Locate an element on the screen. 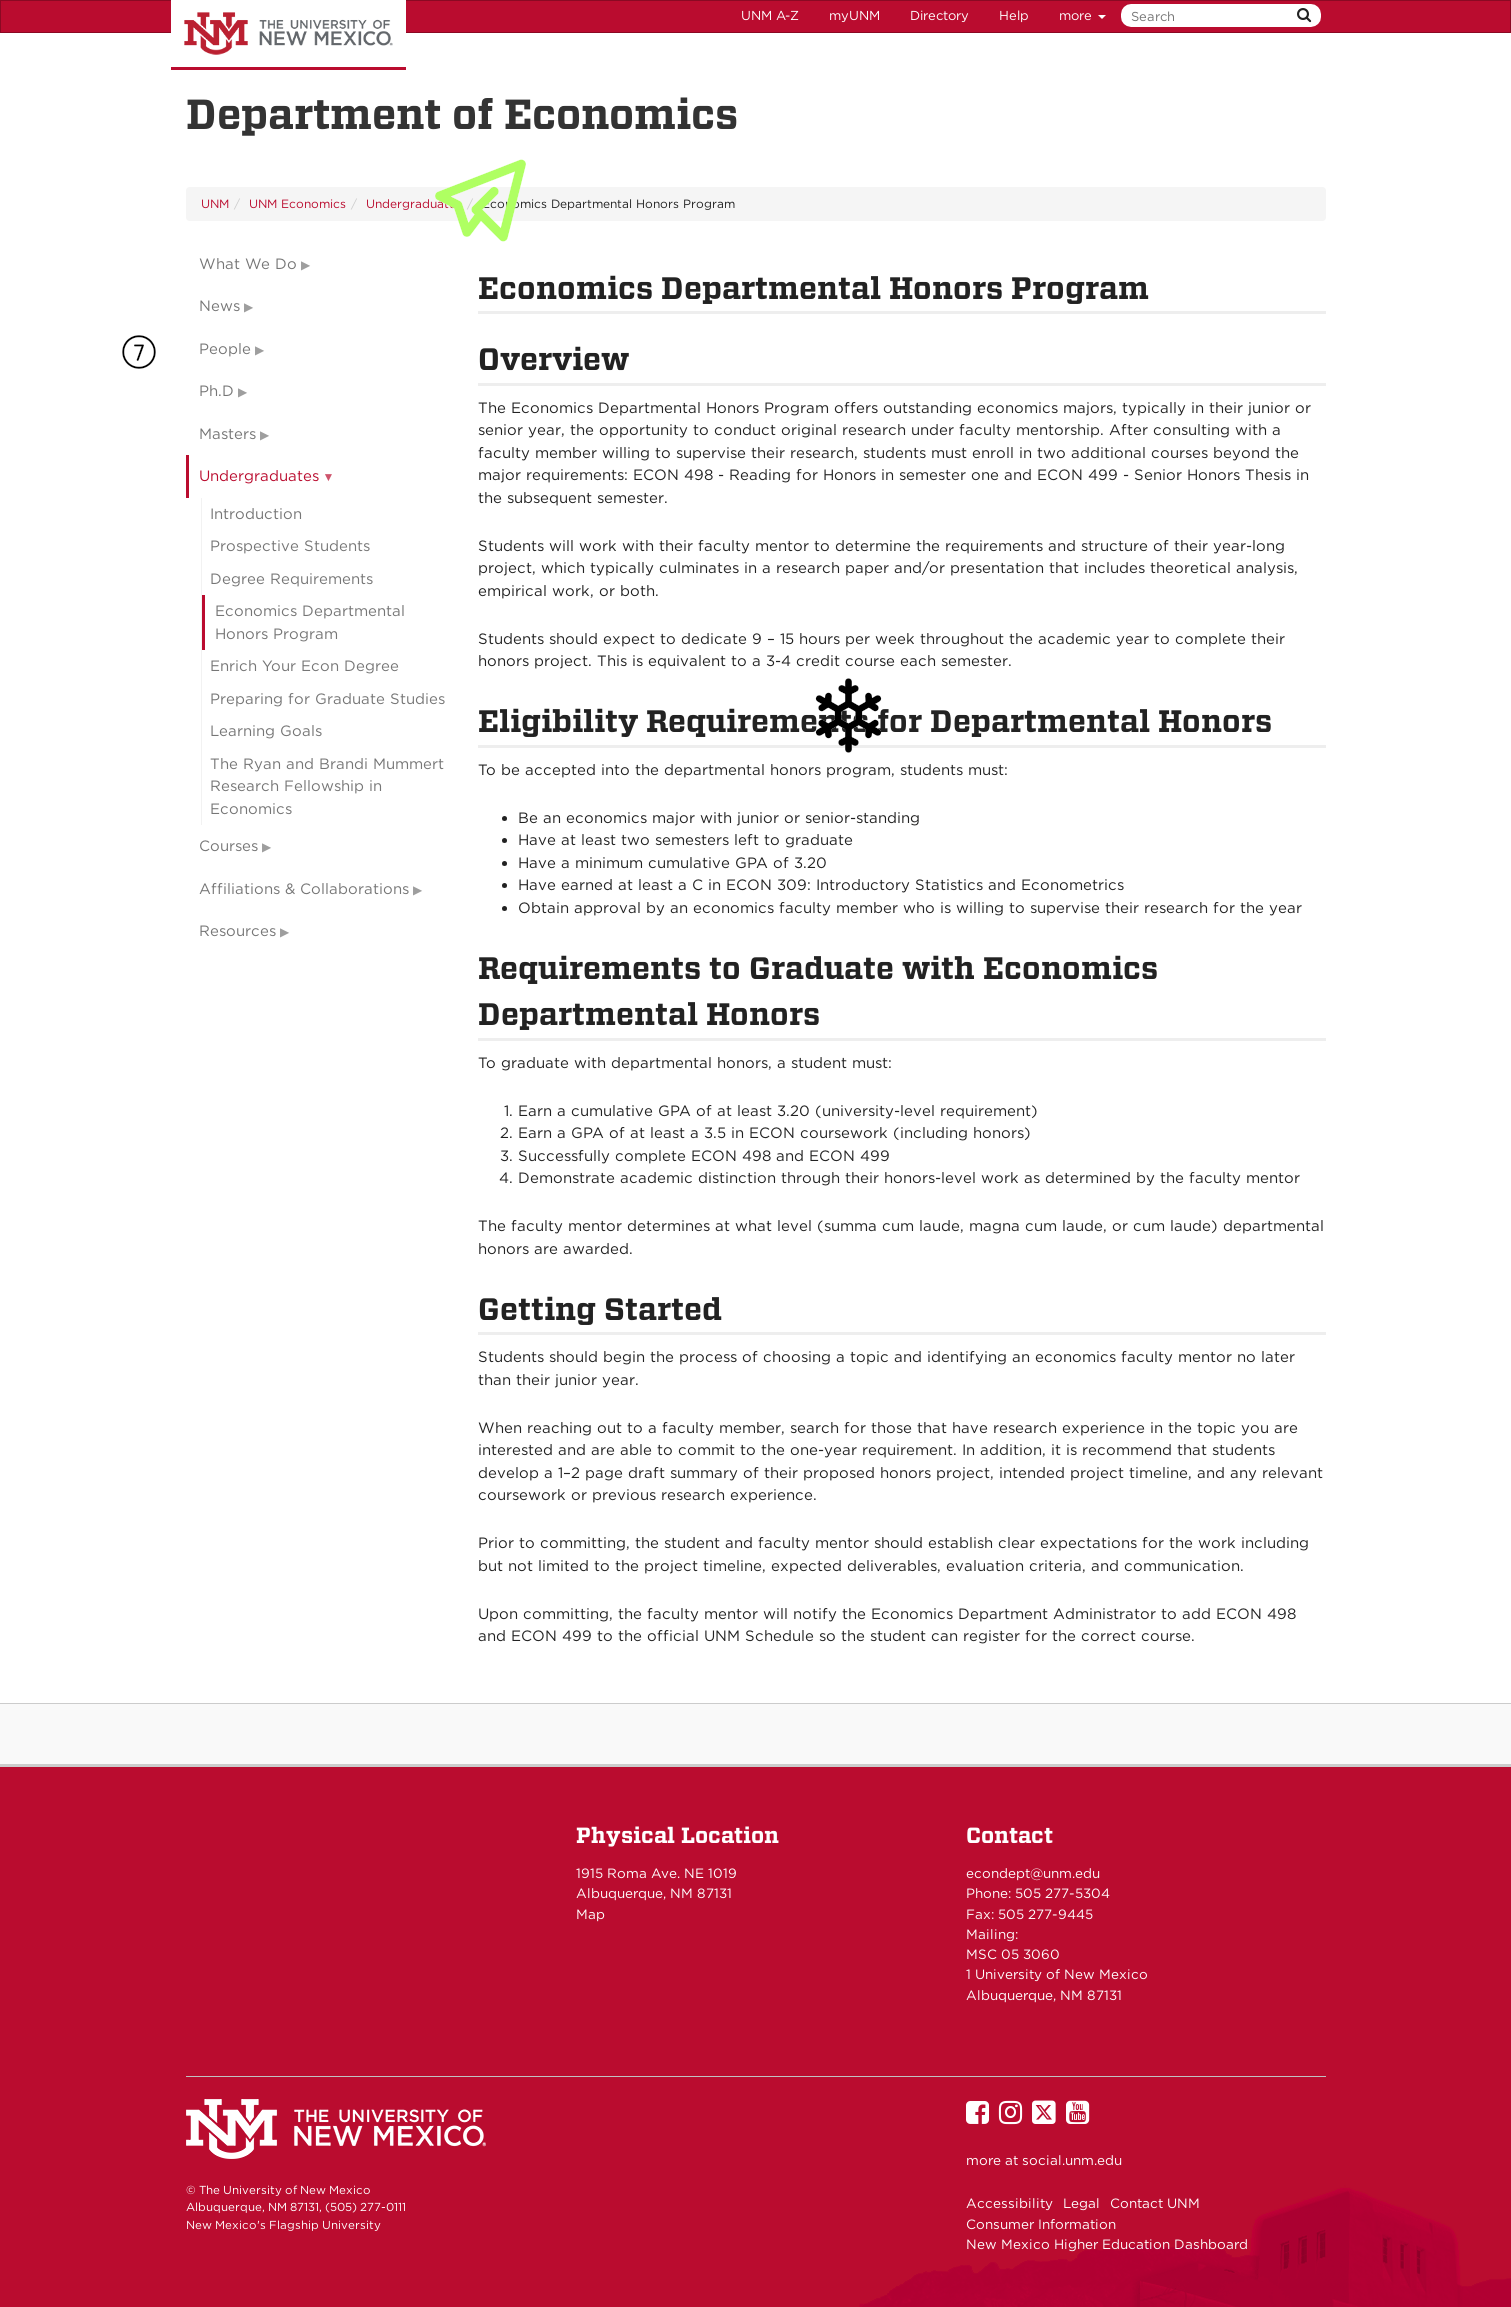  indicates step 7 in a numbered sequence or process is located at coordinates (139, 352).